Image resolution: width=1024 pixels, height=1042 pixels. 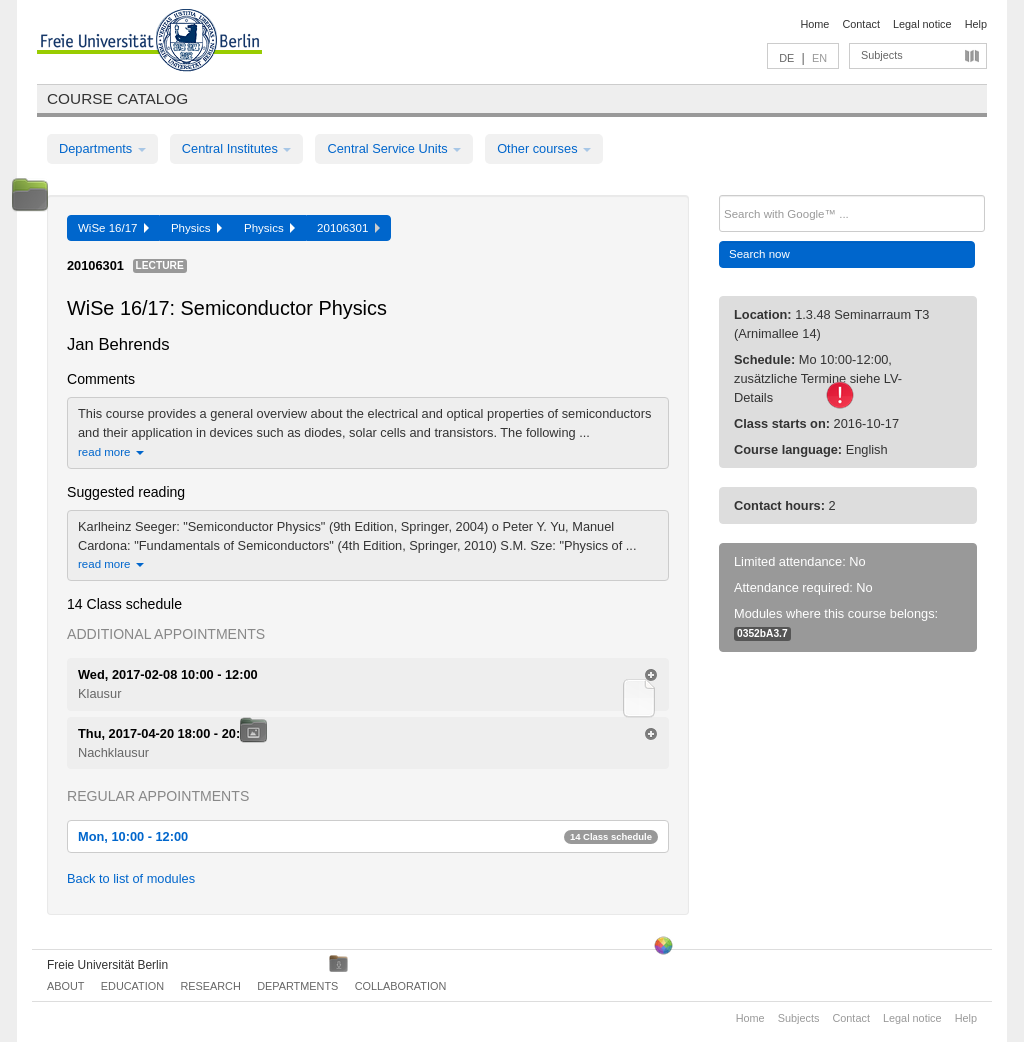 What do you see at coordinates (840, 395) in the screenshot?
I see `report a system error or crash` at bounding box center [840, 395].